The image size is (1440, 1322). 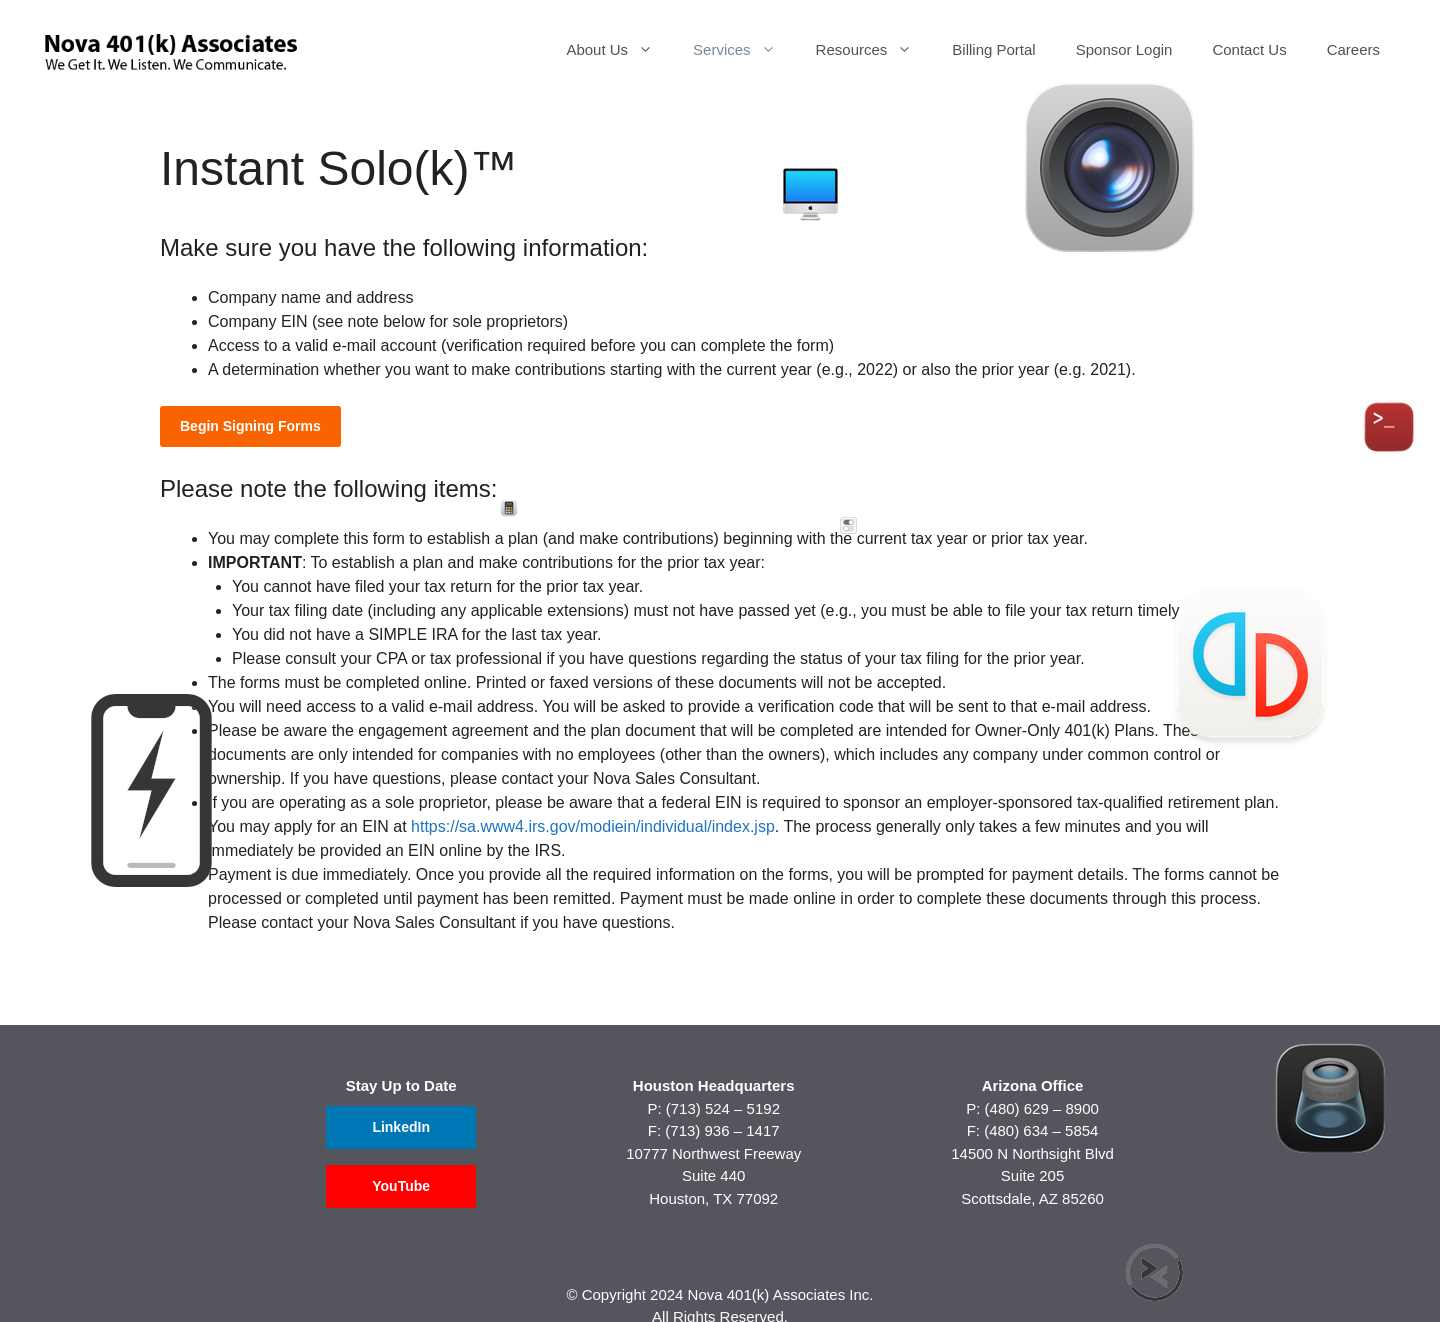 What do you see at coordinates (1154, 1272) in the screenshot?
I see `open remmina remote desktop client` at bounding box center [1154, 1272].